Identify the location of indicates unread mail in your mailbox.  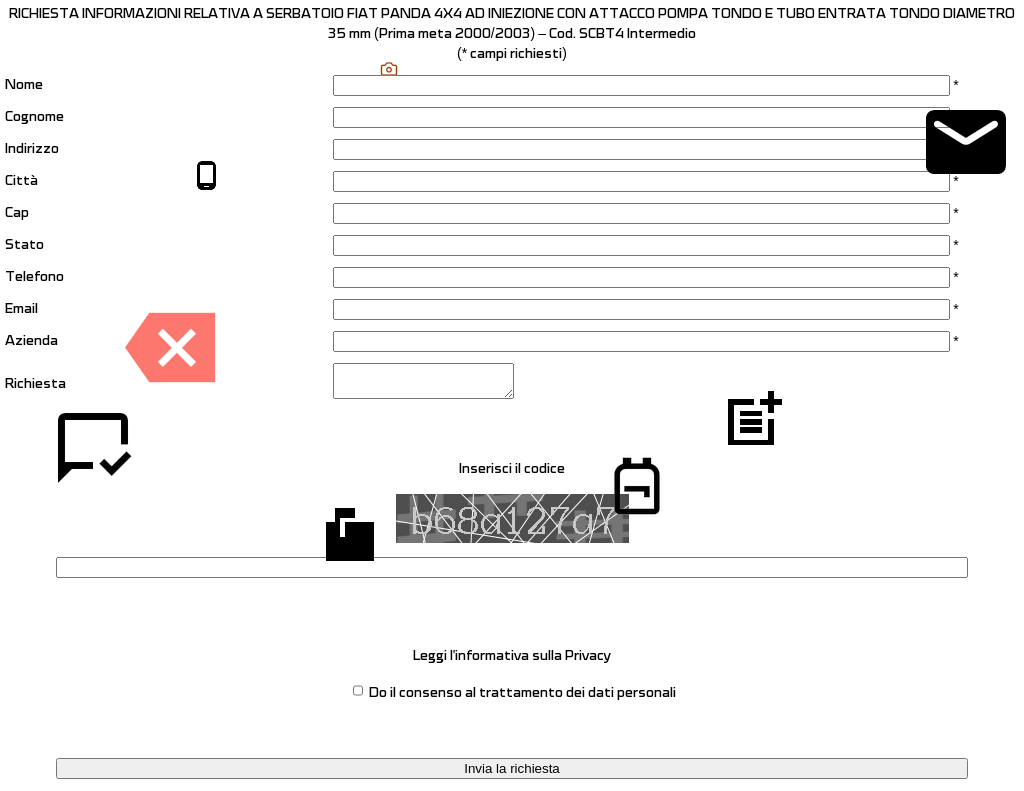
(350, 537).